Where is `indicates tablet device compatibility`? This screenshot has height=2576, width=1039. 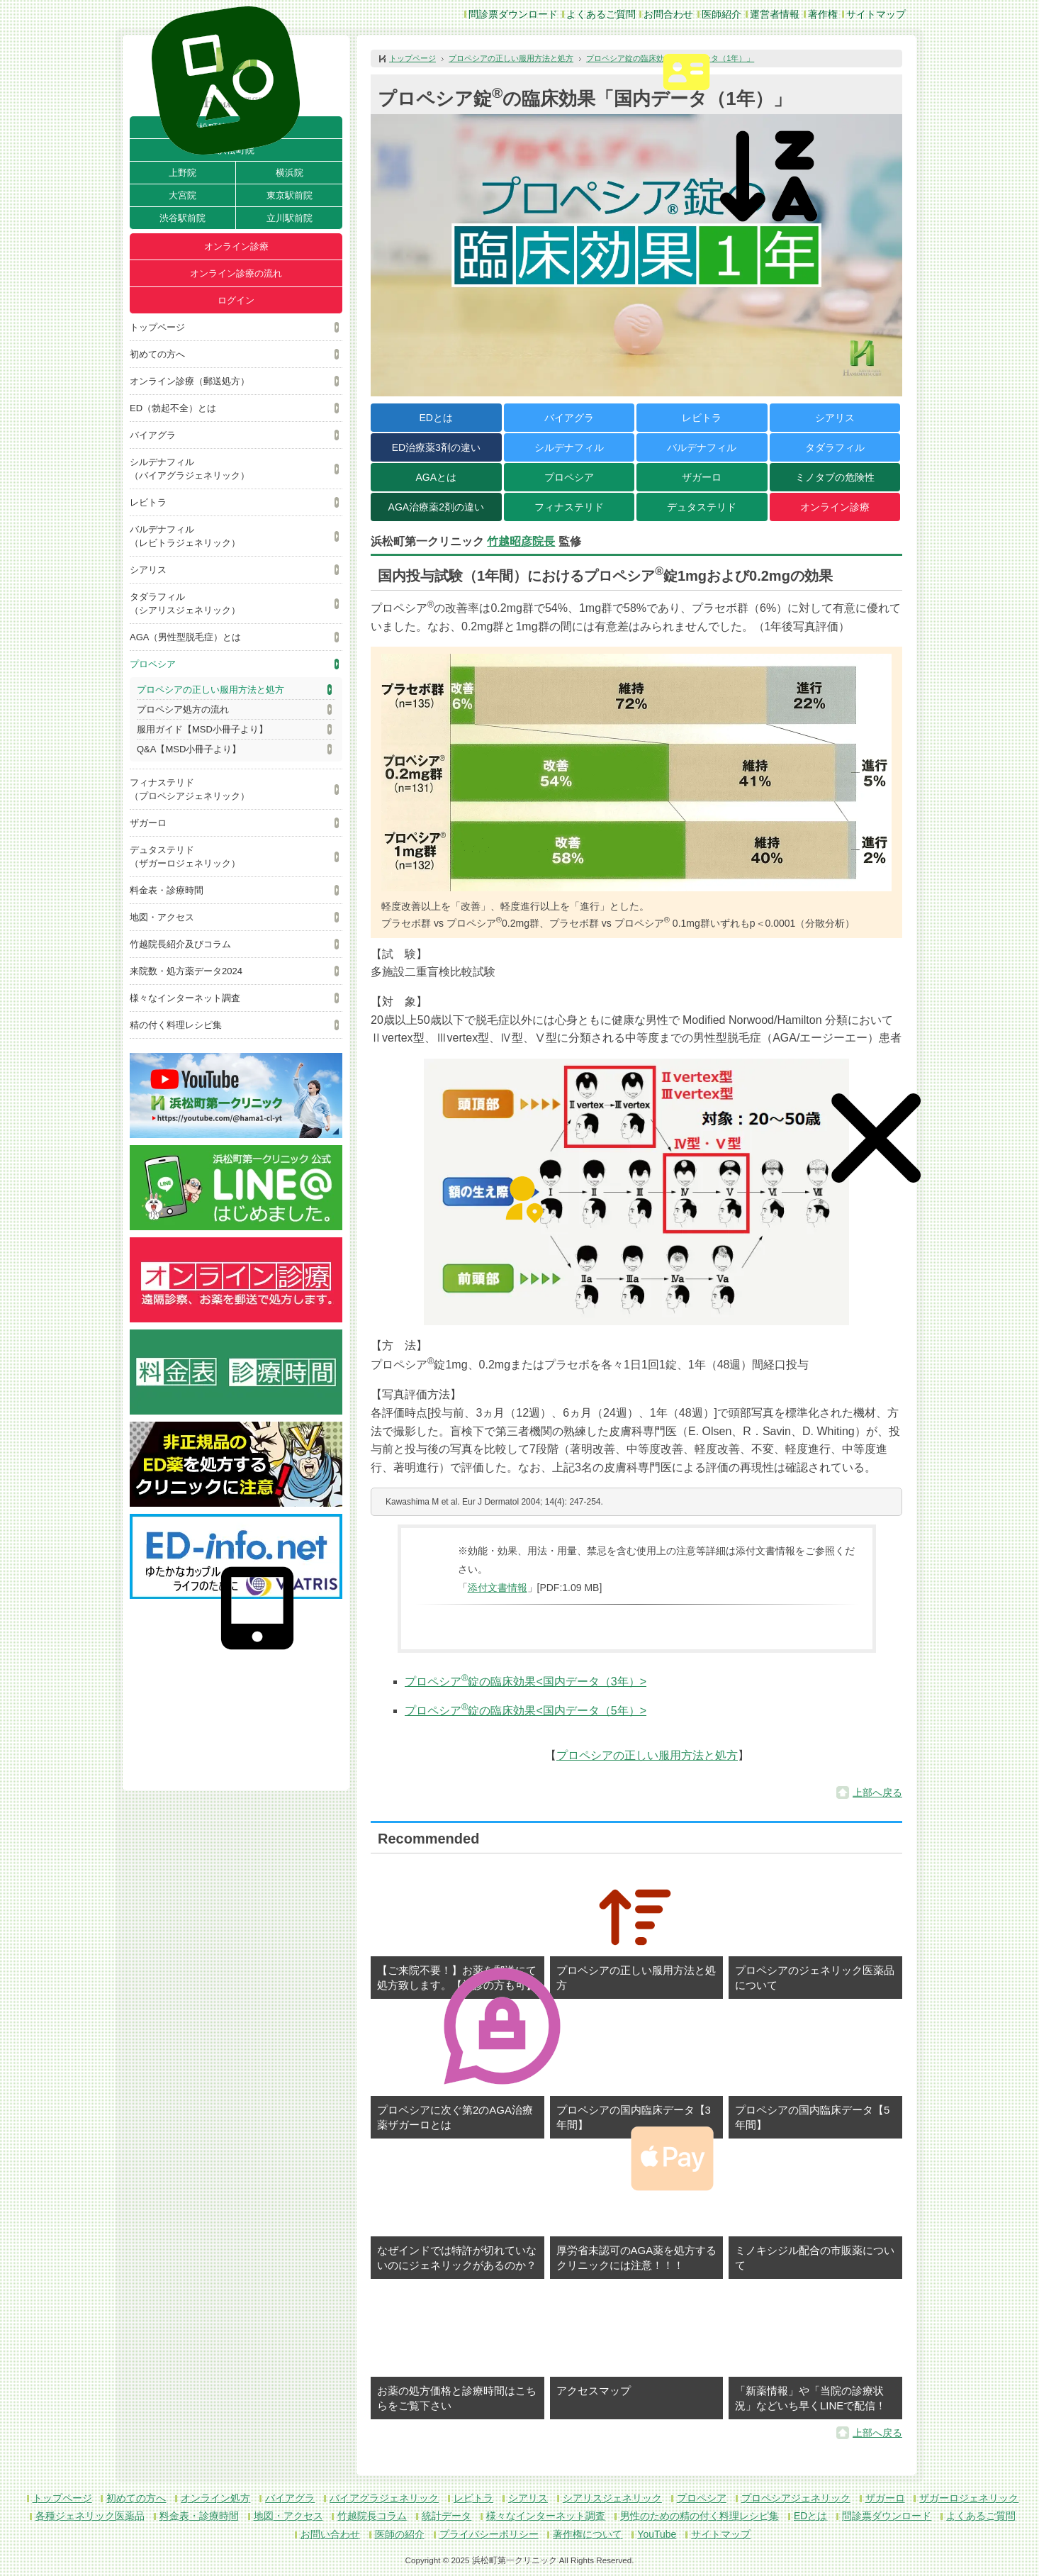
indicates tablet device compatibility is located at coordinates (257, 1608).